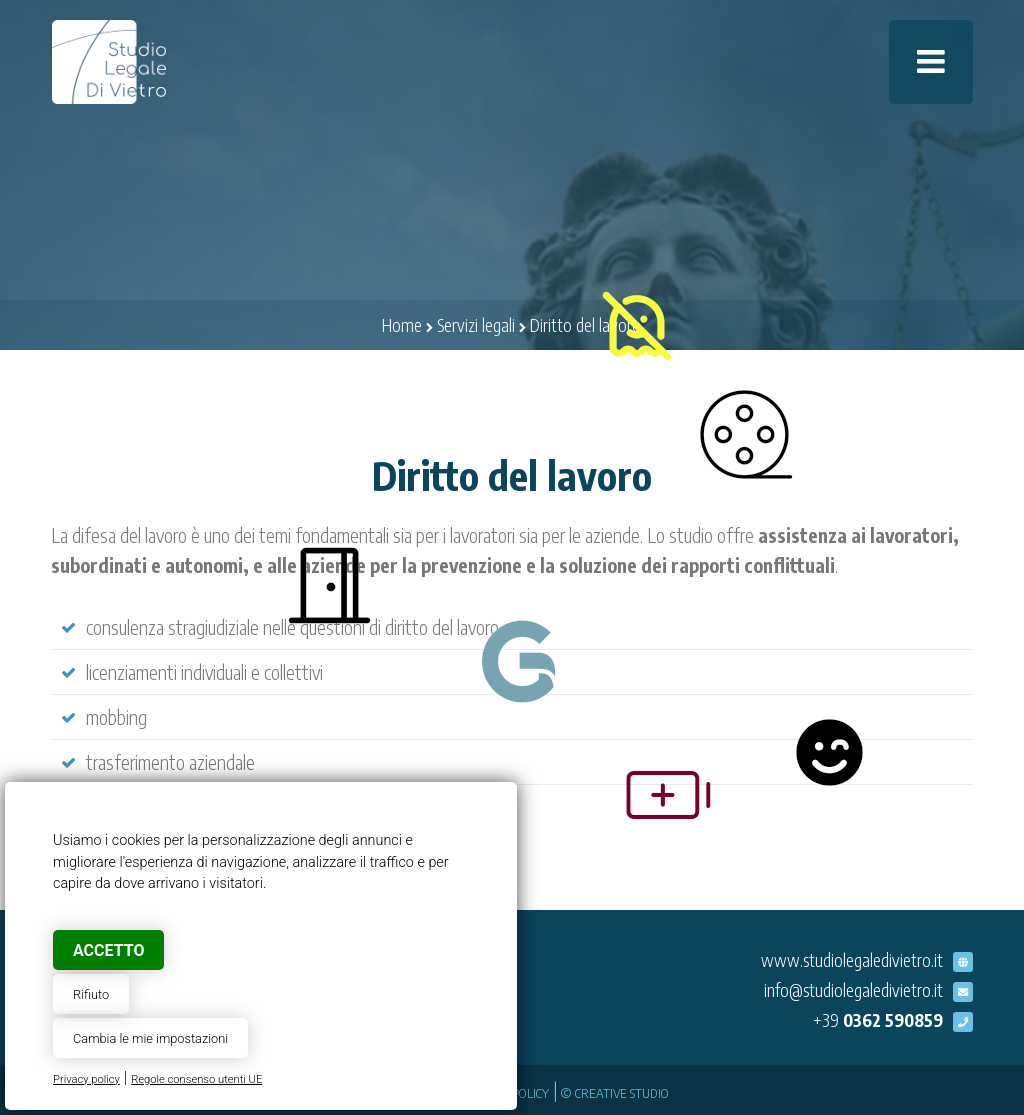 The width and height of the screenshot is (1024, 1115). What do you see at coordinates (329, 585) in the screenshot?
I see `exit or log out of the application` at bounding box center [329, 585].